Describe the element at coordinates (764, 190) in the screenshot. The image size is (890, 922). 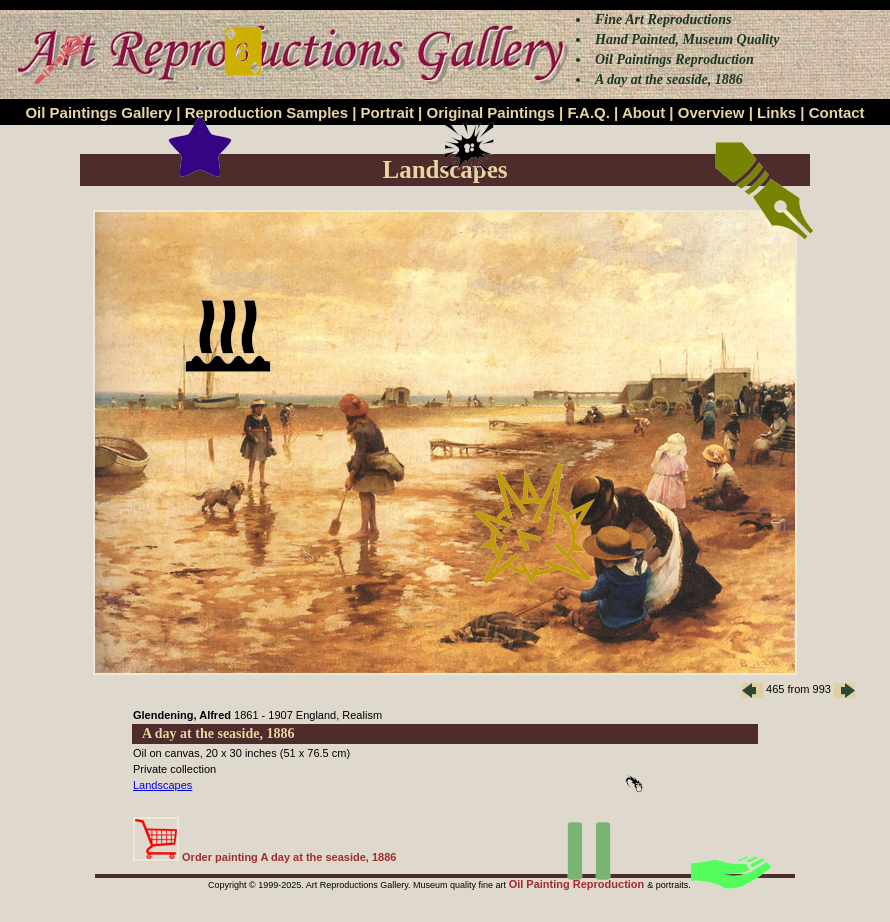
I see `compose a new document or note` at that location.